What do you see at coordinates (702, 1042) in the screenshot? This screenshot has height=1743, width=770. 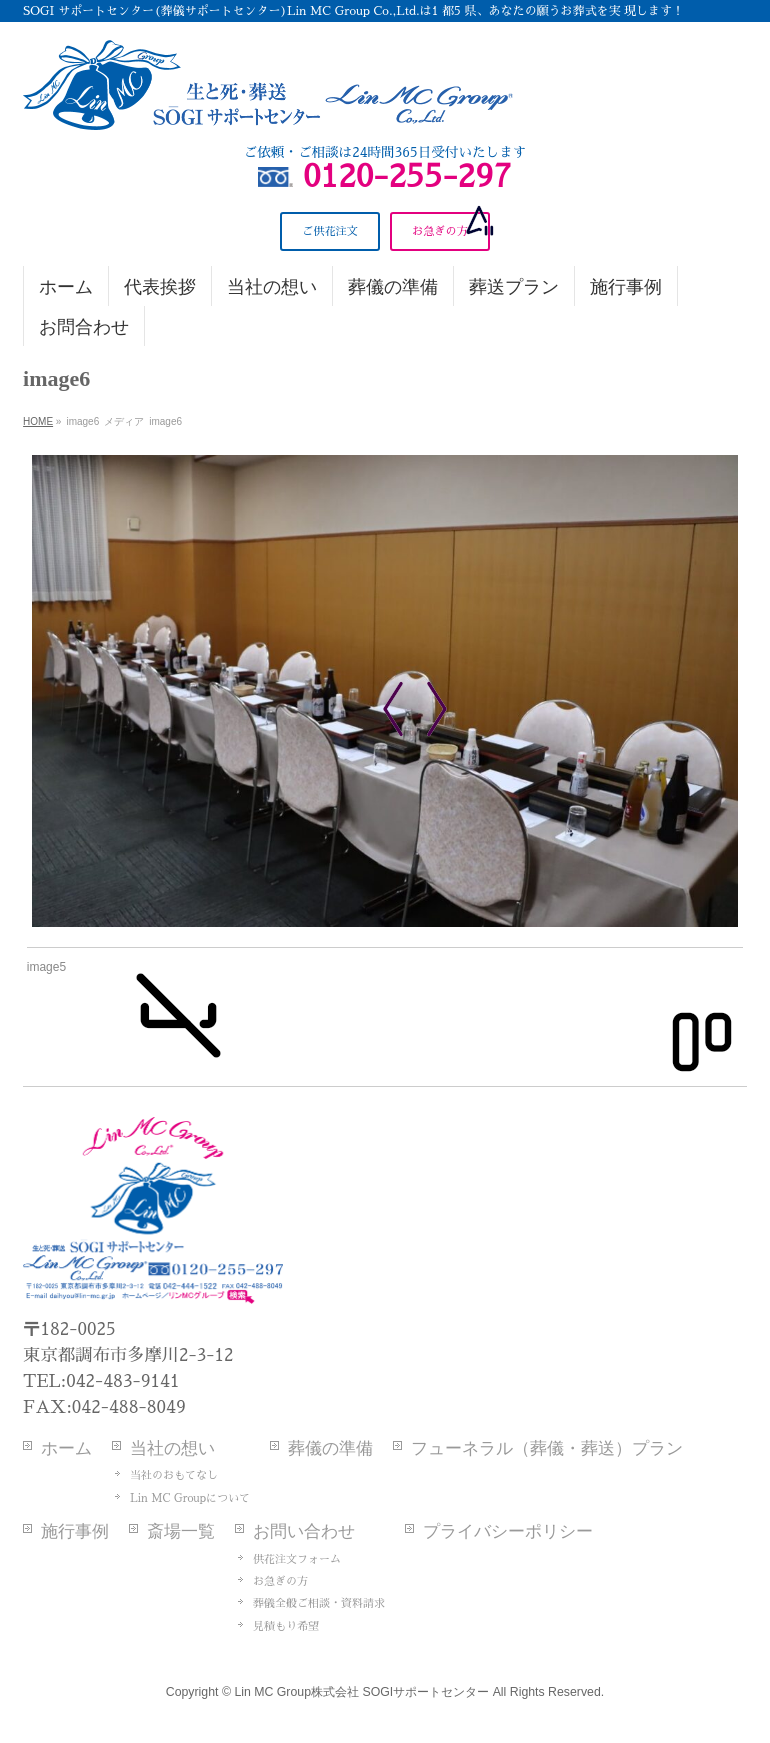 I see `switch to card view layout` at bounding box center [702, 1042].